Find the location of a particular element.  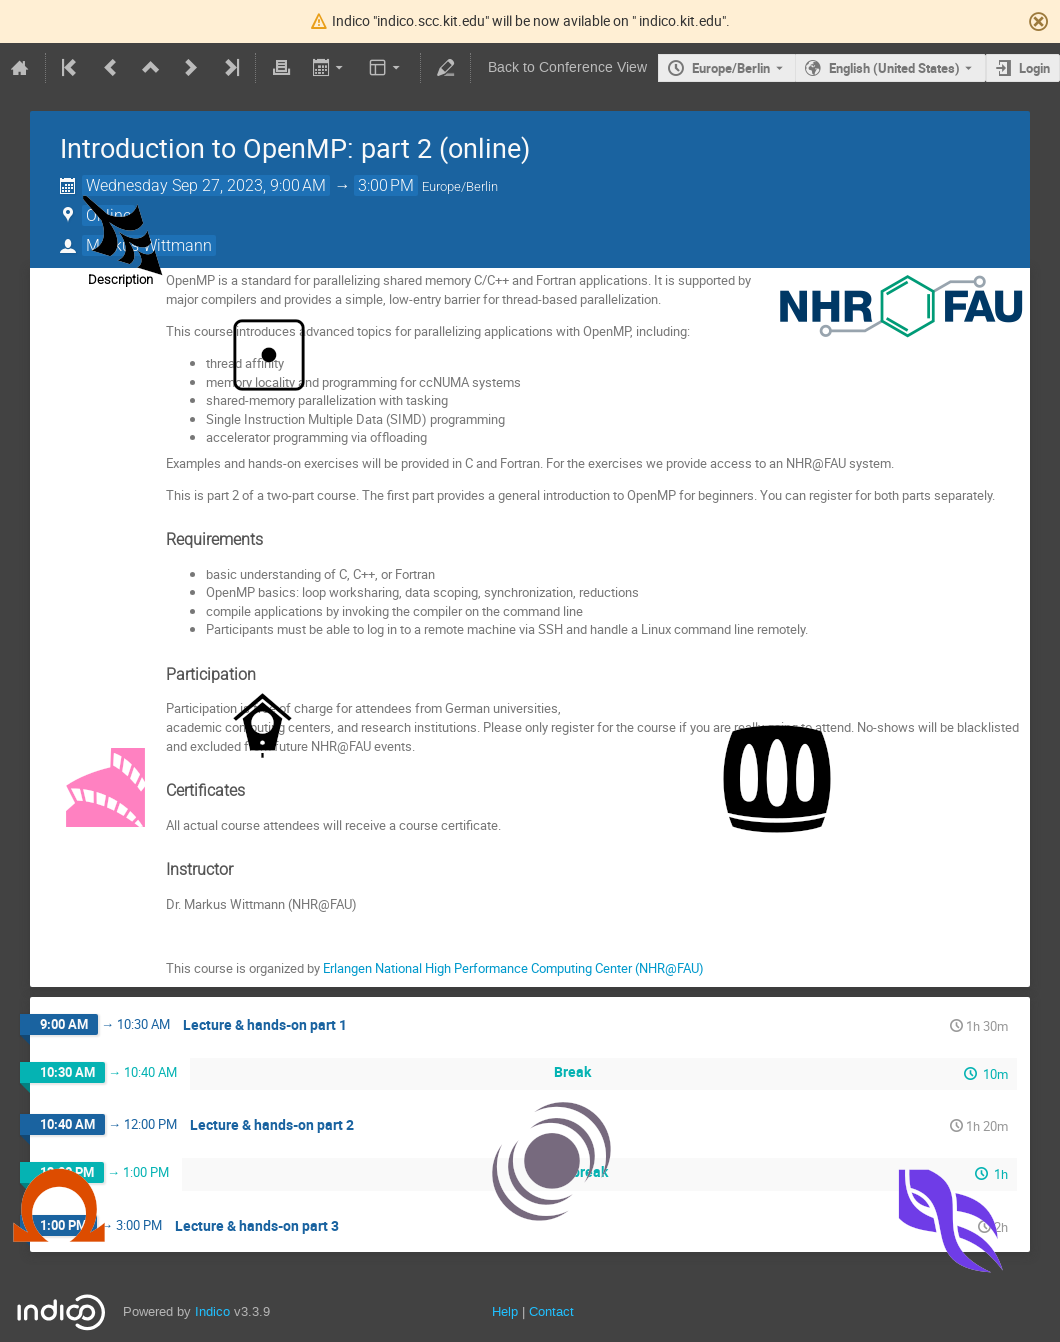

indicates vibration or haptic feedback is enabled is located at coordinates (552, 1160).